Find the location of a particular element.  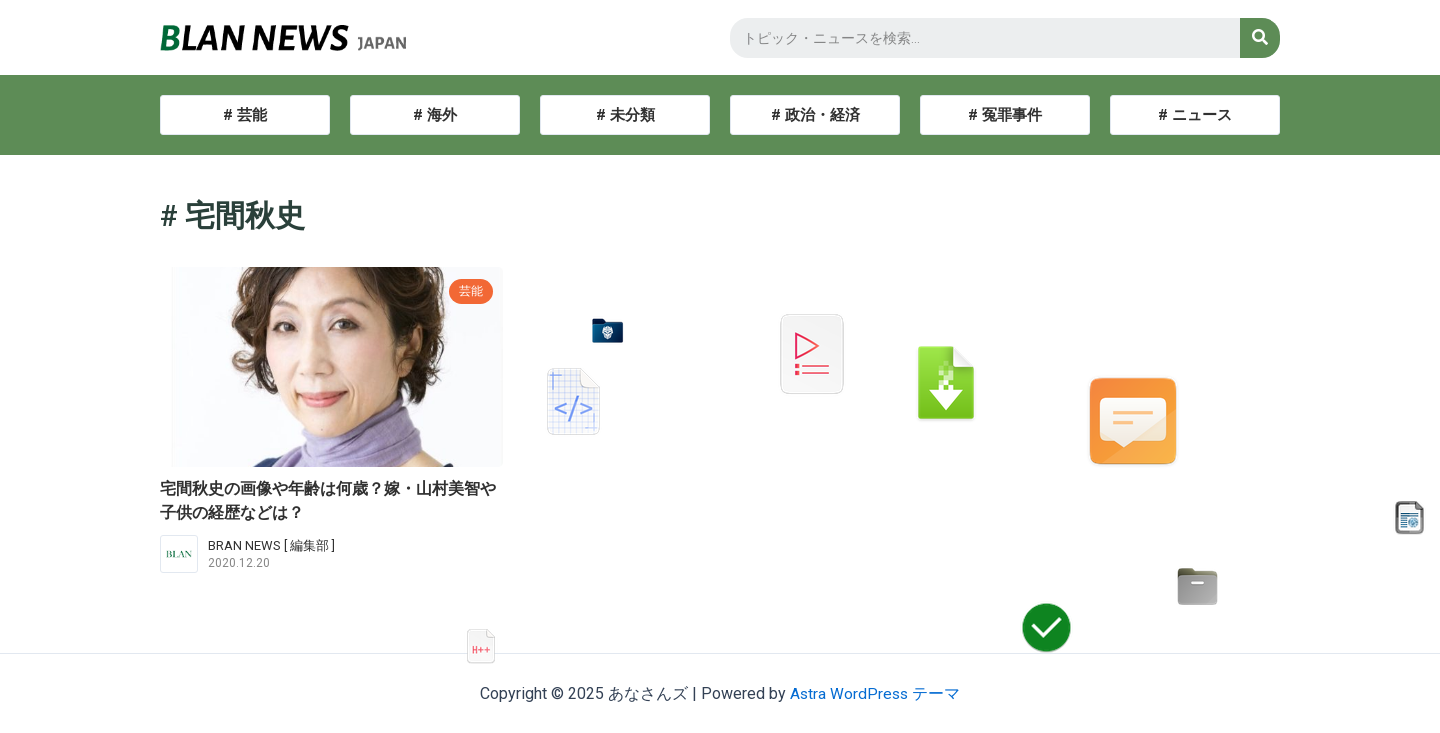

an mpegurl audio playlist file is located at coordinates (812, 354).